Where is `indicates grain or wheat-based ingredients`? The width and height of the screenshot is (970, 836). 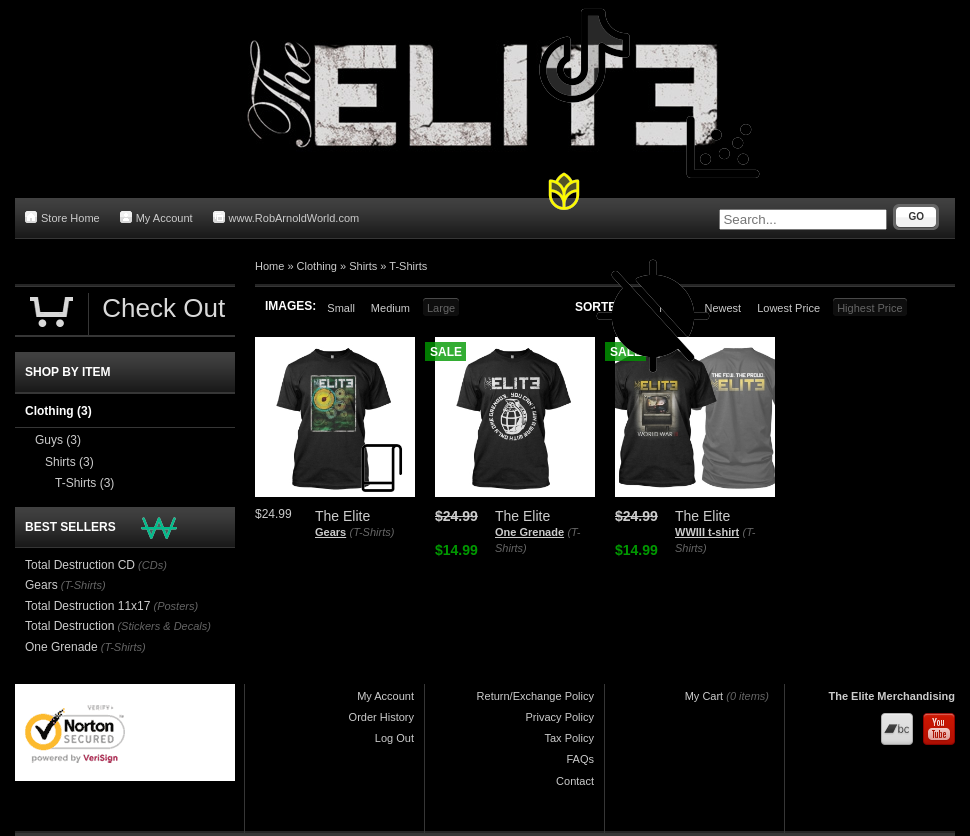
indicates grain or wheat-based ingredients is located at coordinates (564, 192).